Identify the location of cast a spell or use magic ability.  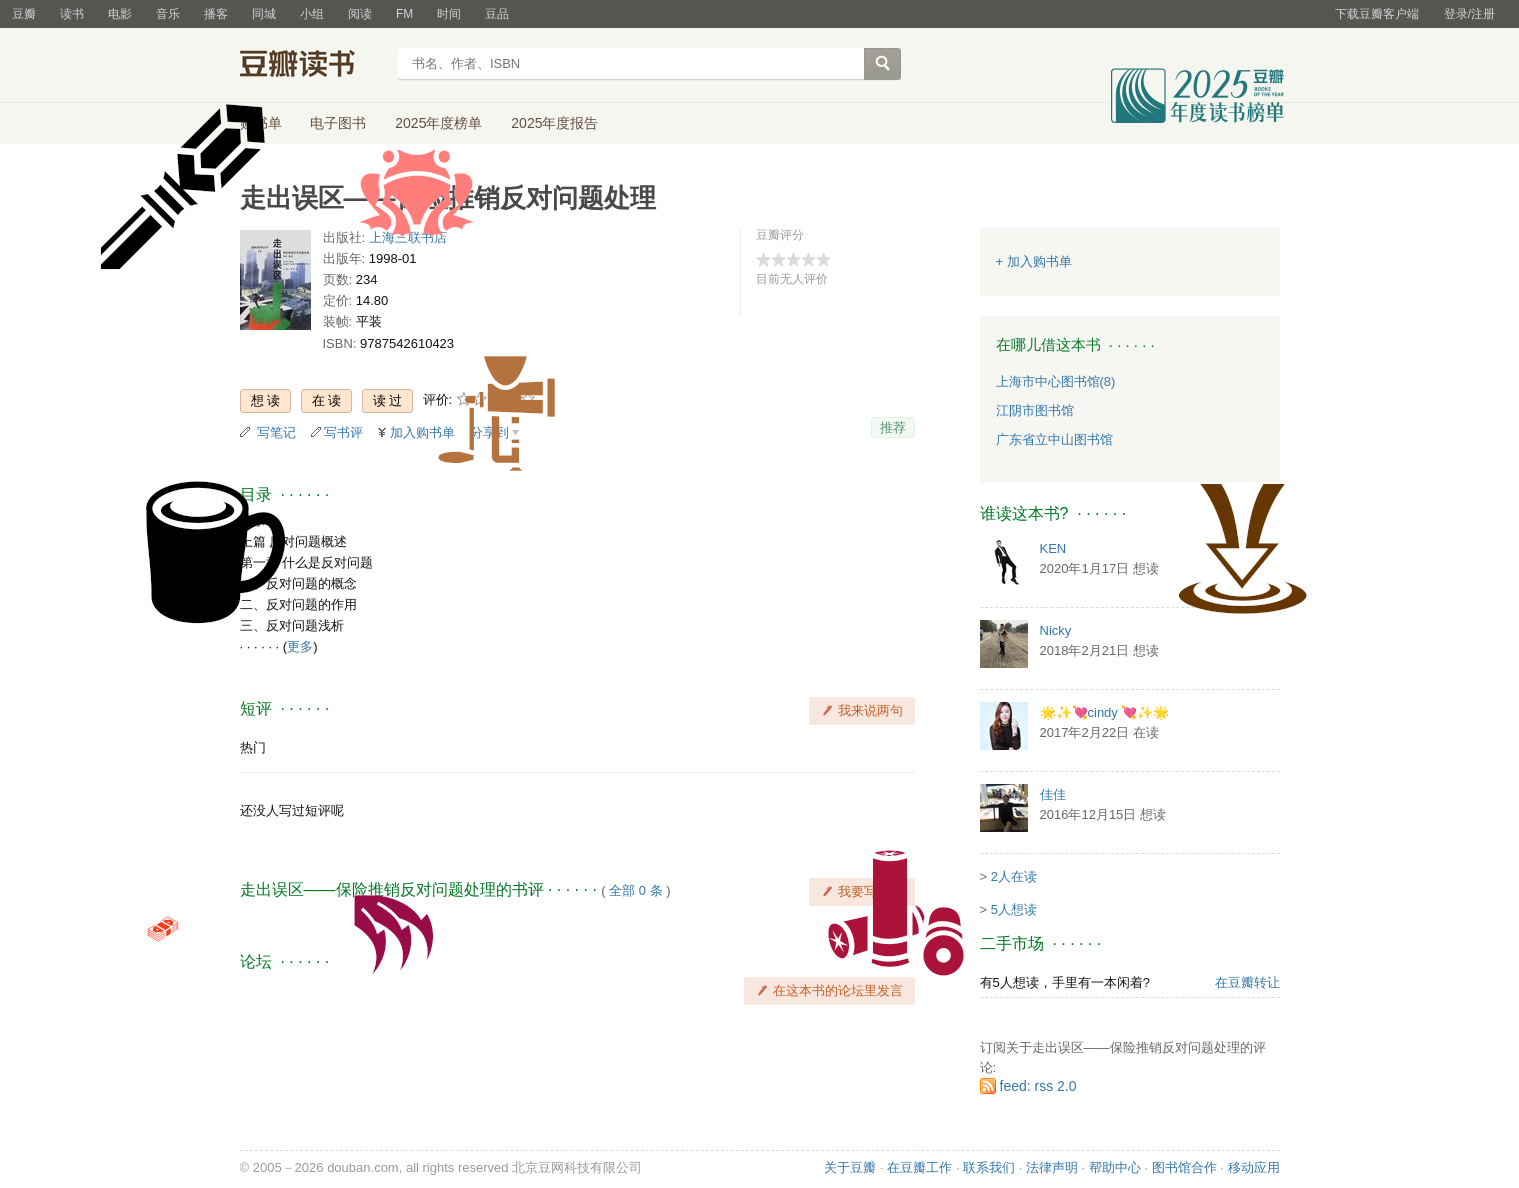
(184, 186).